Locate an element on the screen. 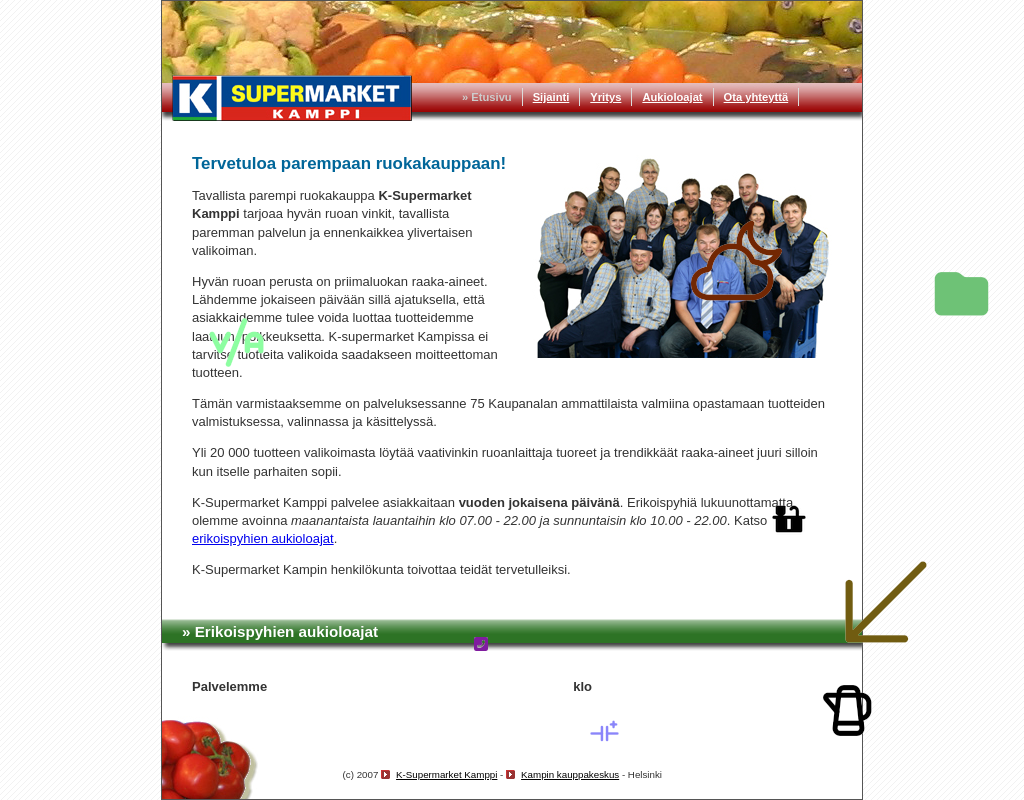 The width and height of the screenshot is (1024, 800). browse kitchen countertop options is located at coordinates (789, 519).